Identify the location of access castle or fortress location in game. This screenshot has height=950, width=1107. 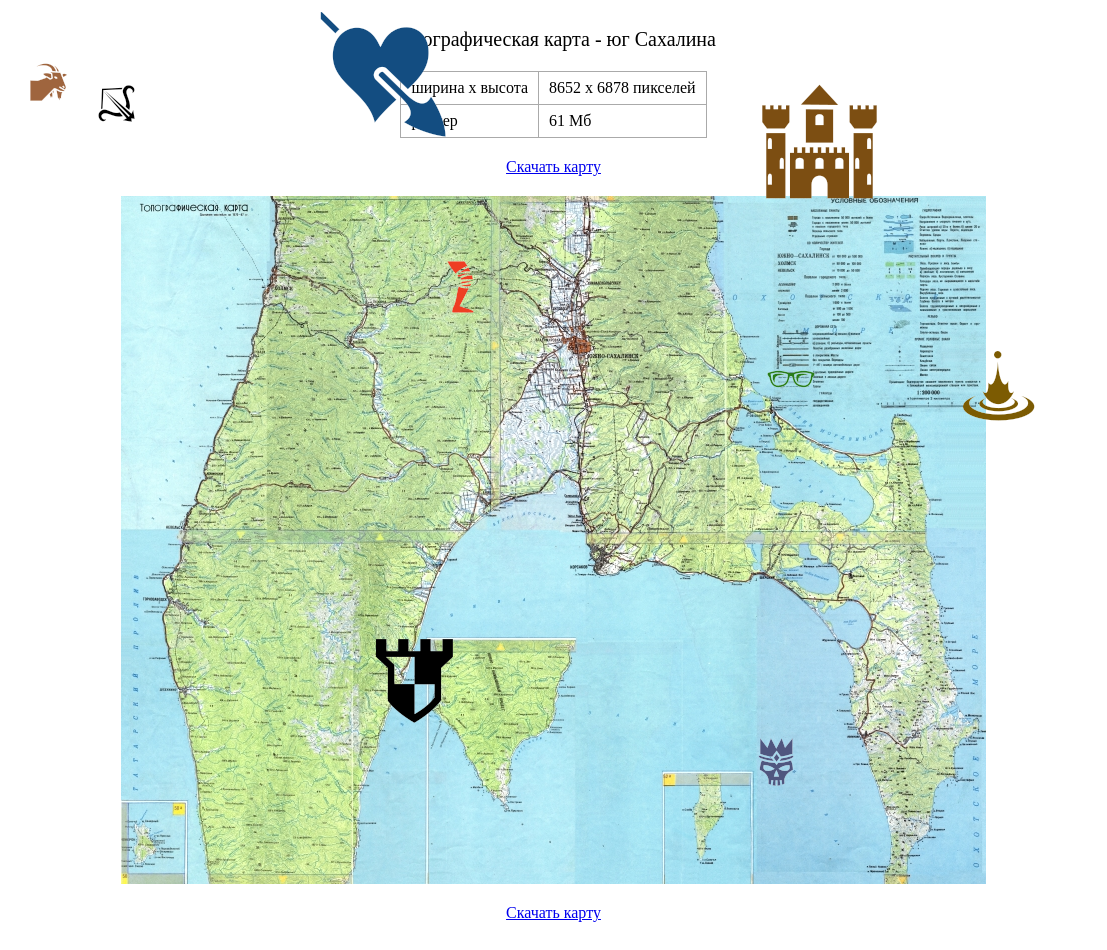
(819, 141).